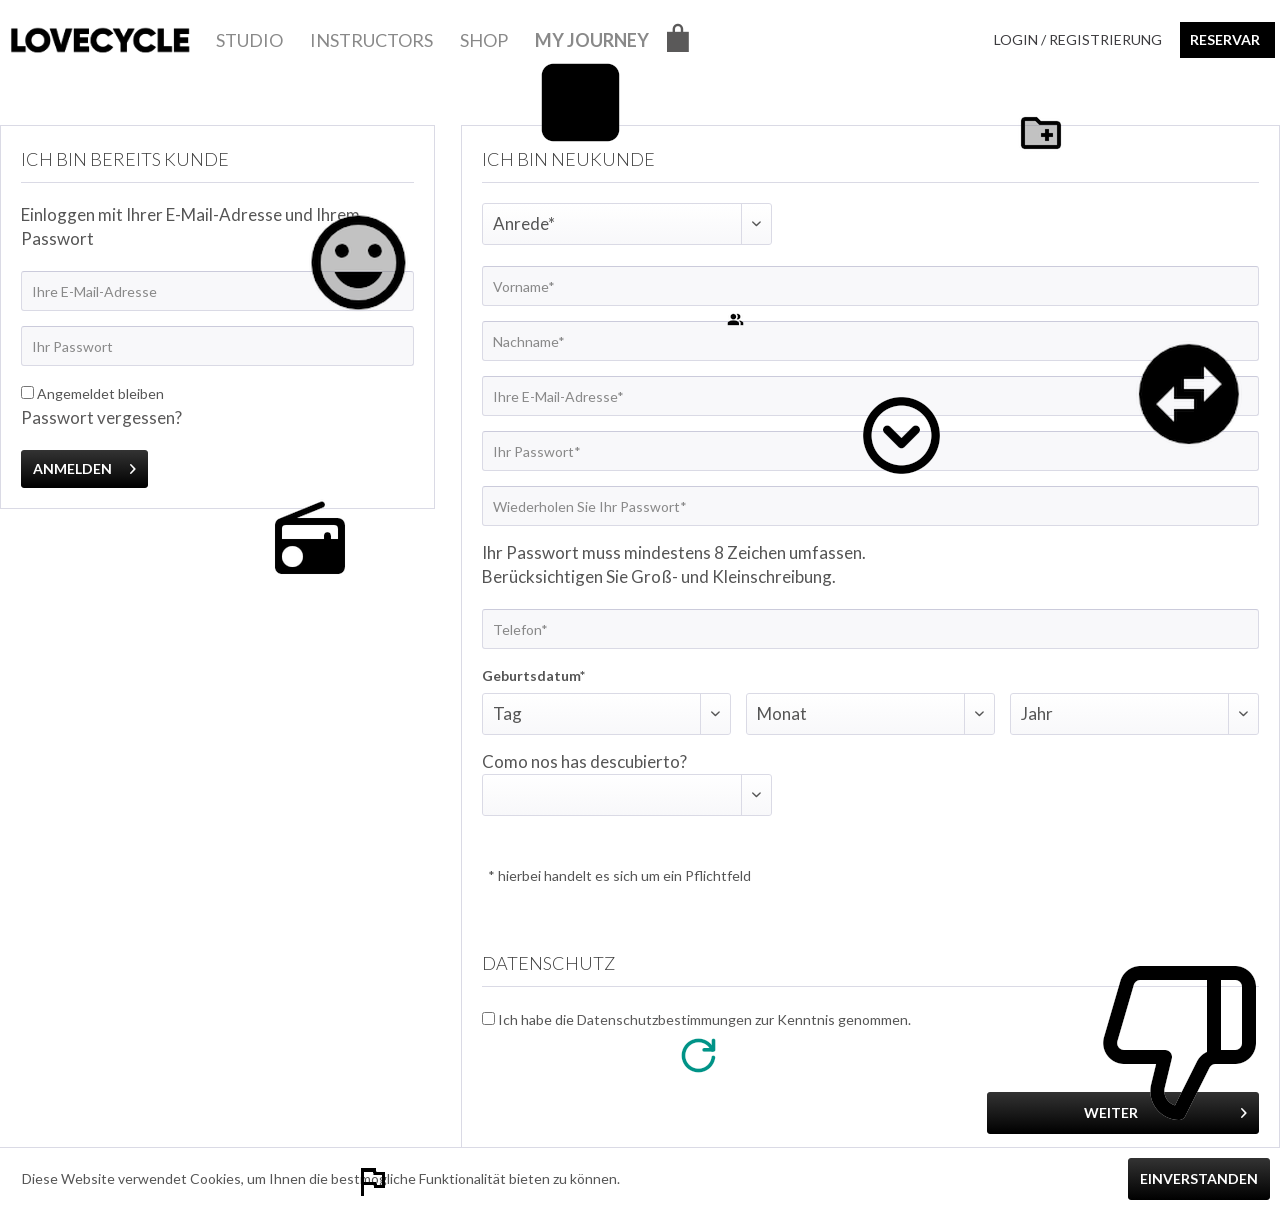 This screenshot has height=1210, width=1280. Describe the element at coordinates (735, 319) in the screenshot. I see `view contacts or people list` at that location.